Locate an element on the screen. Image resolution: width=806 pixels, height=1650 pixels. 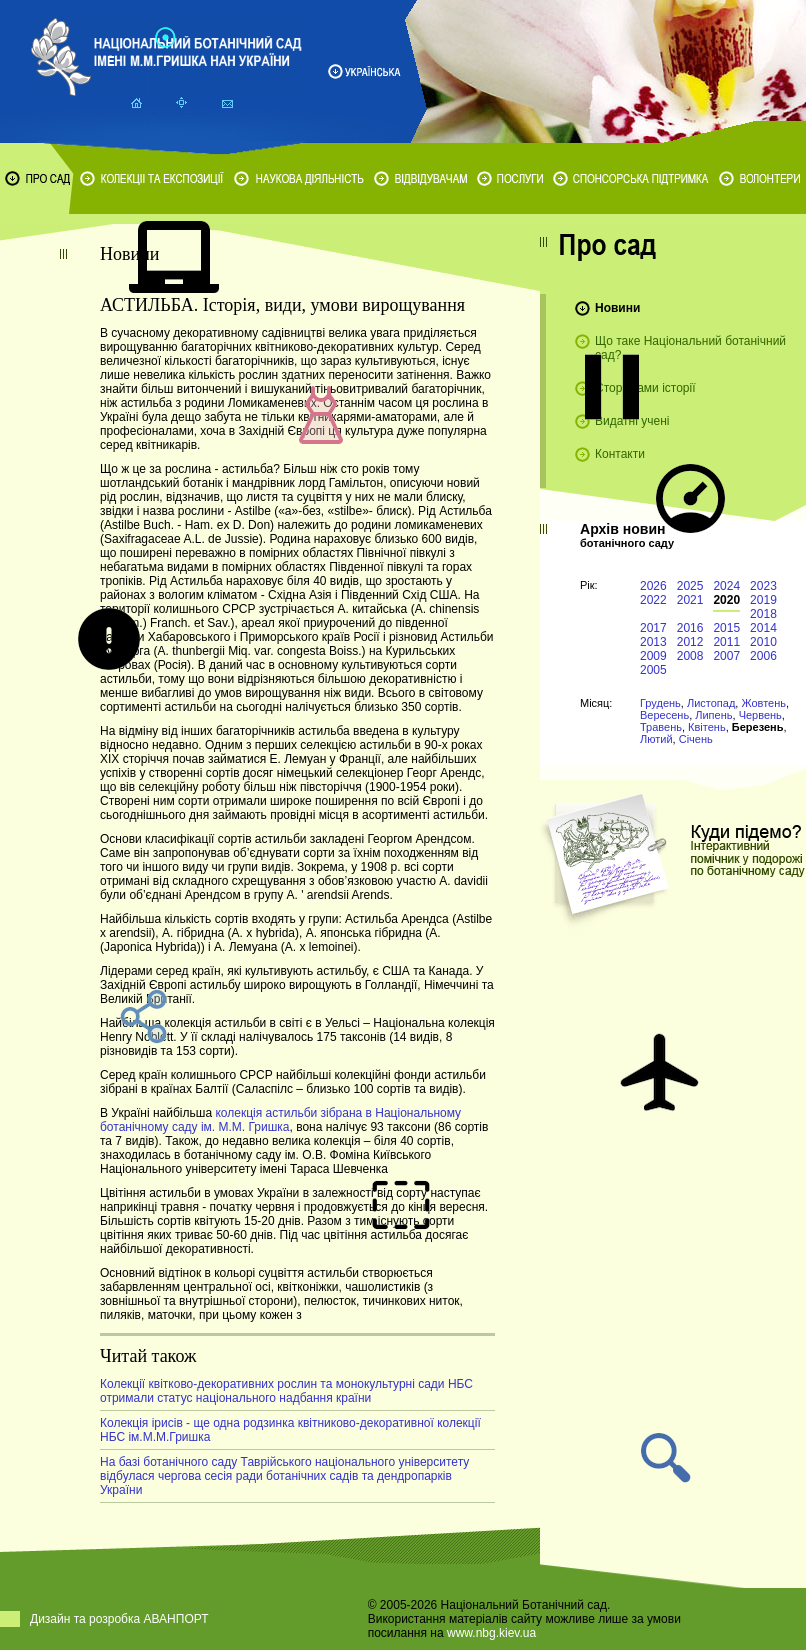
indicates a selection area or bounding box is located at coordinates (401, 1205).